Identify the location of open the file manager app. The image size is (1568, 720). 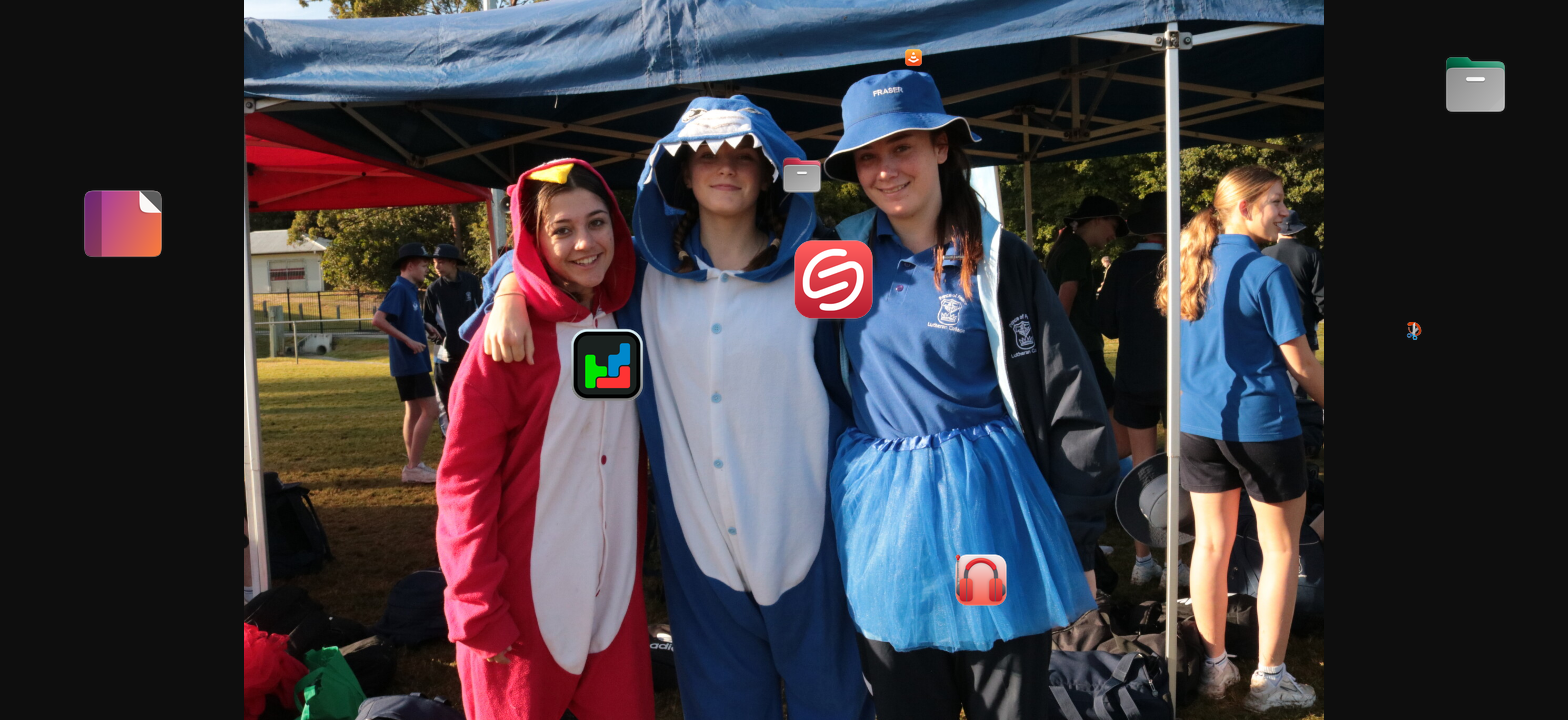
(1475, 84).